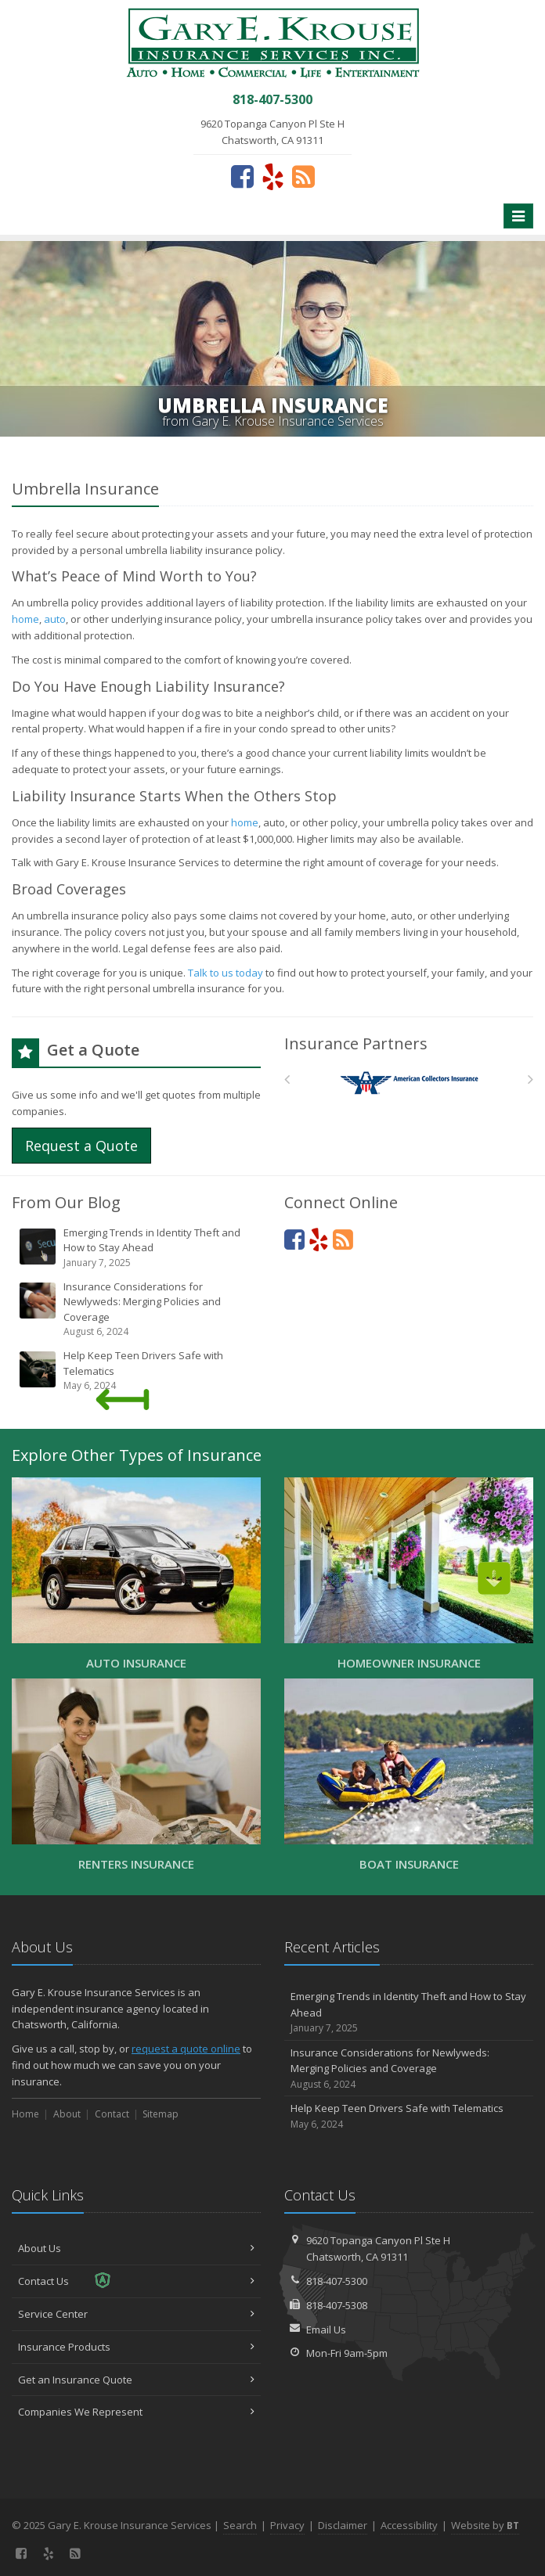 The width and height of the screenshot is (545, 2576). What do you see at coordinates (494, 1578) in the screenshot?
I see `download file or content` at bounding box center [494, 1578].